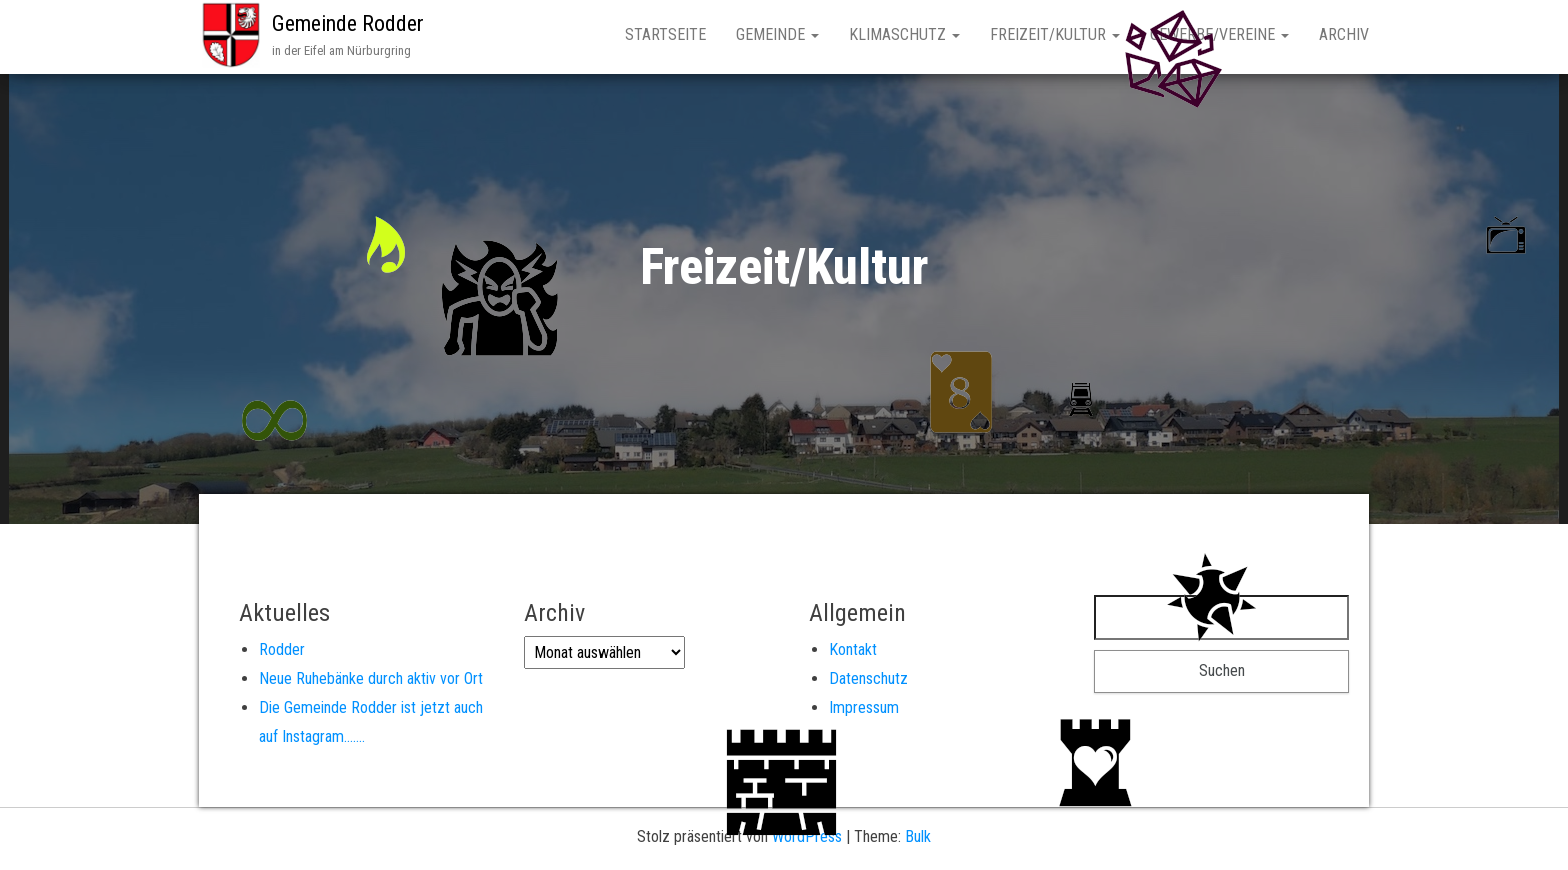 Image resolution: width=1568 pixels, height=870 pixels. What do you see at coordinates (1211, 597) in the screenshot?
I see `select mace weapon in game inventory` at bounding box center [1211, 597].